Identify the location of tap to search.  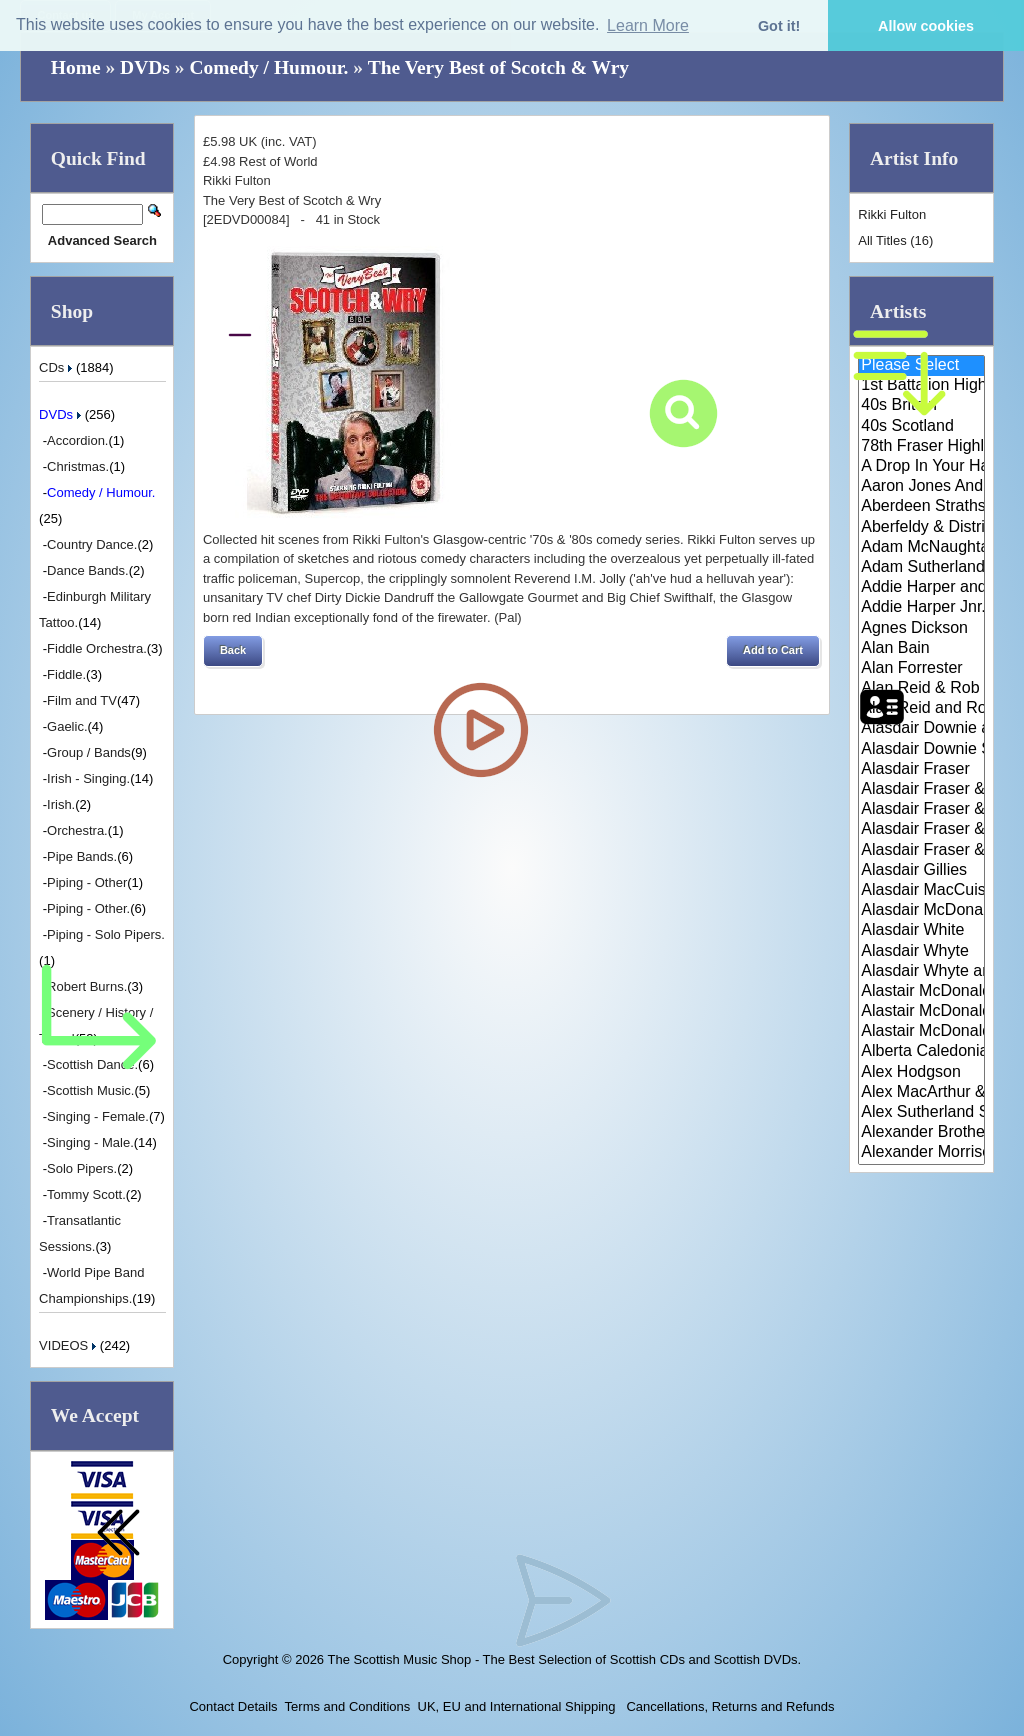
(683, 413).